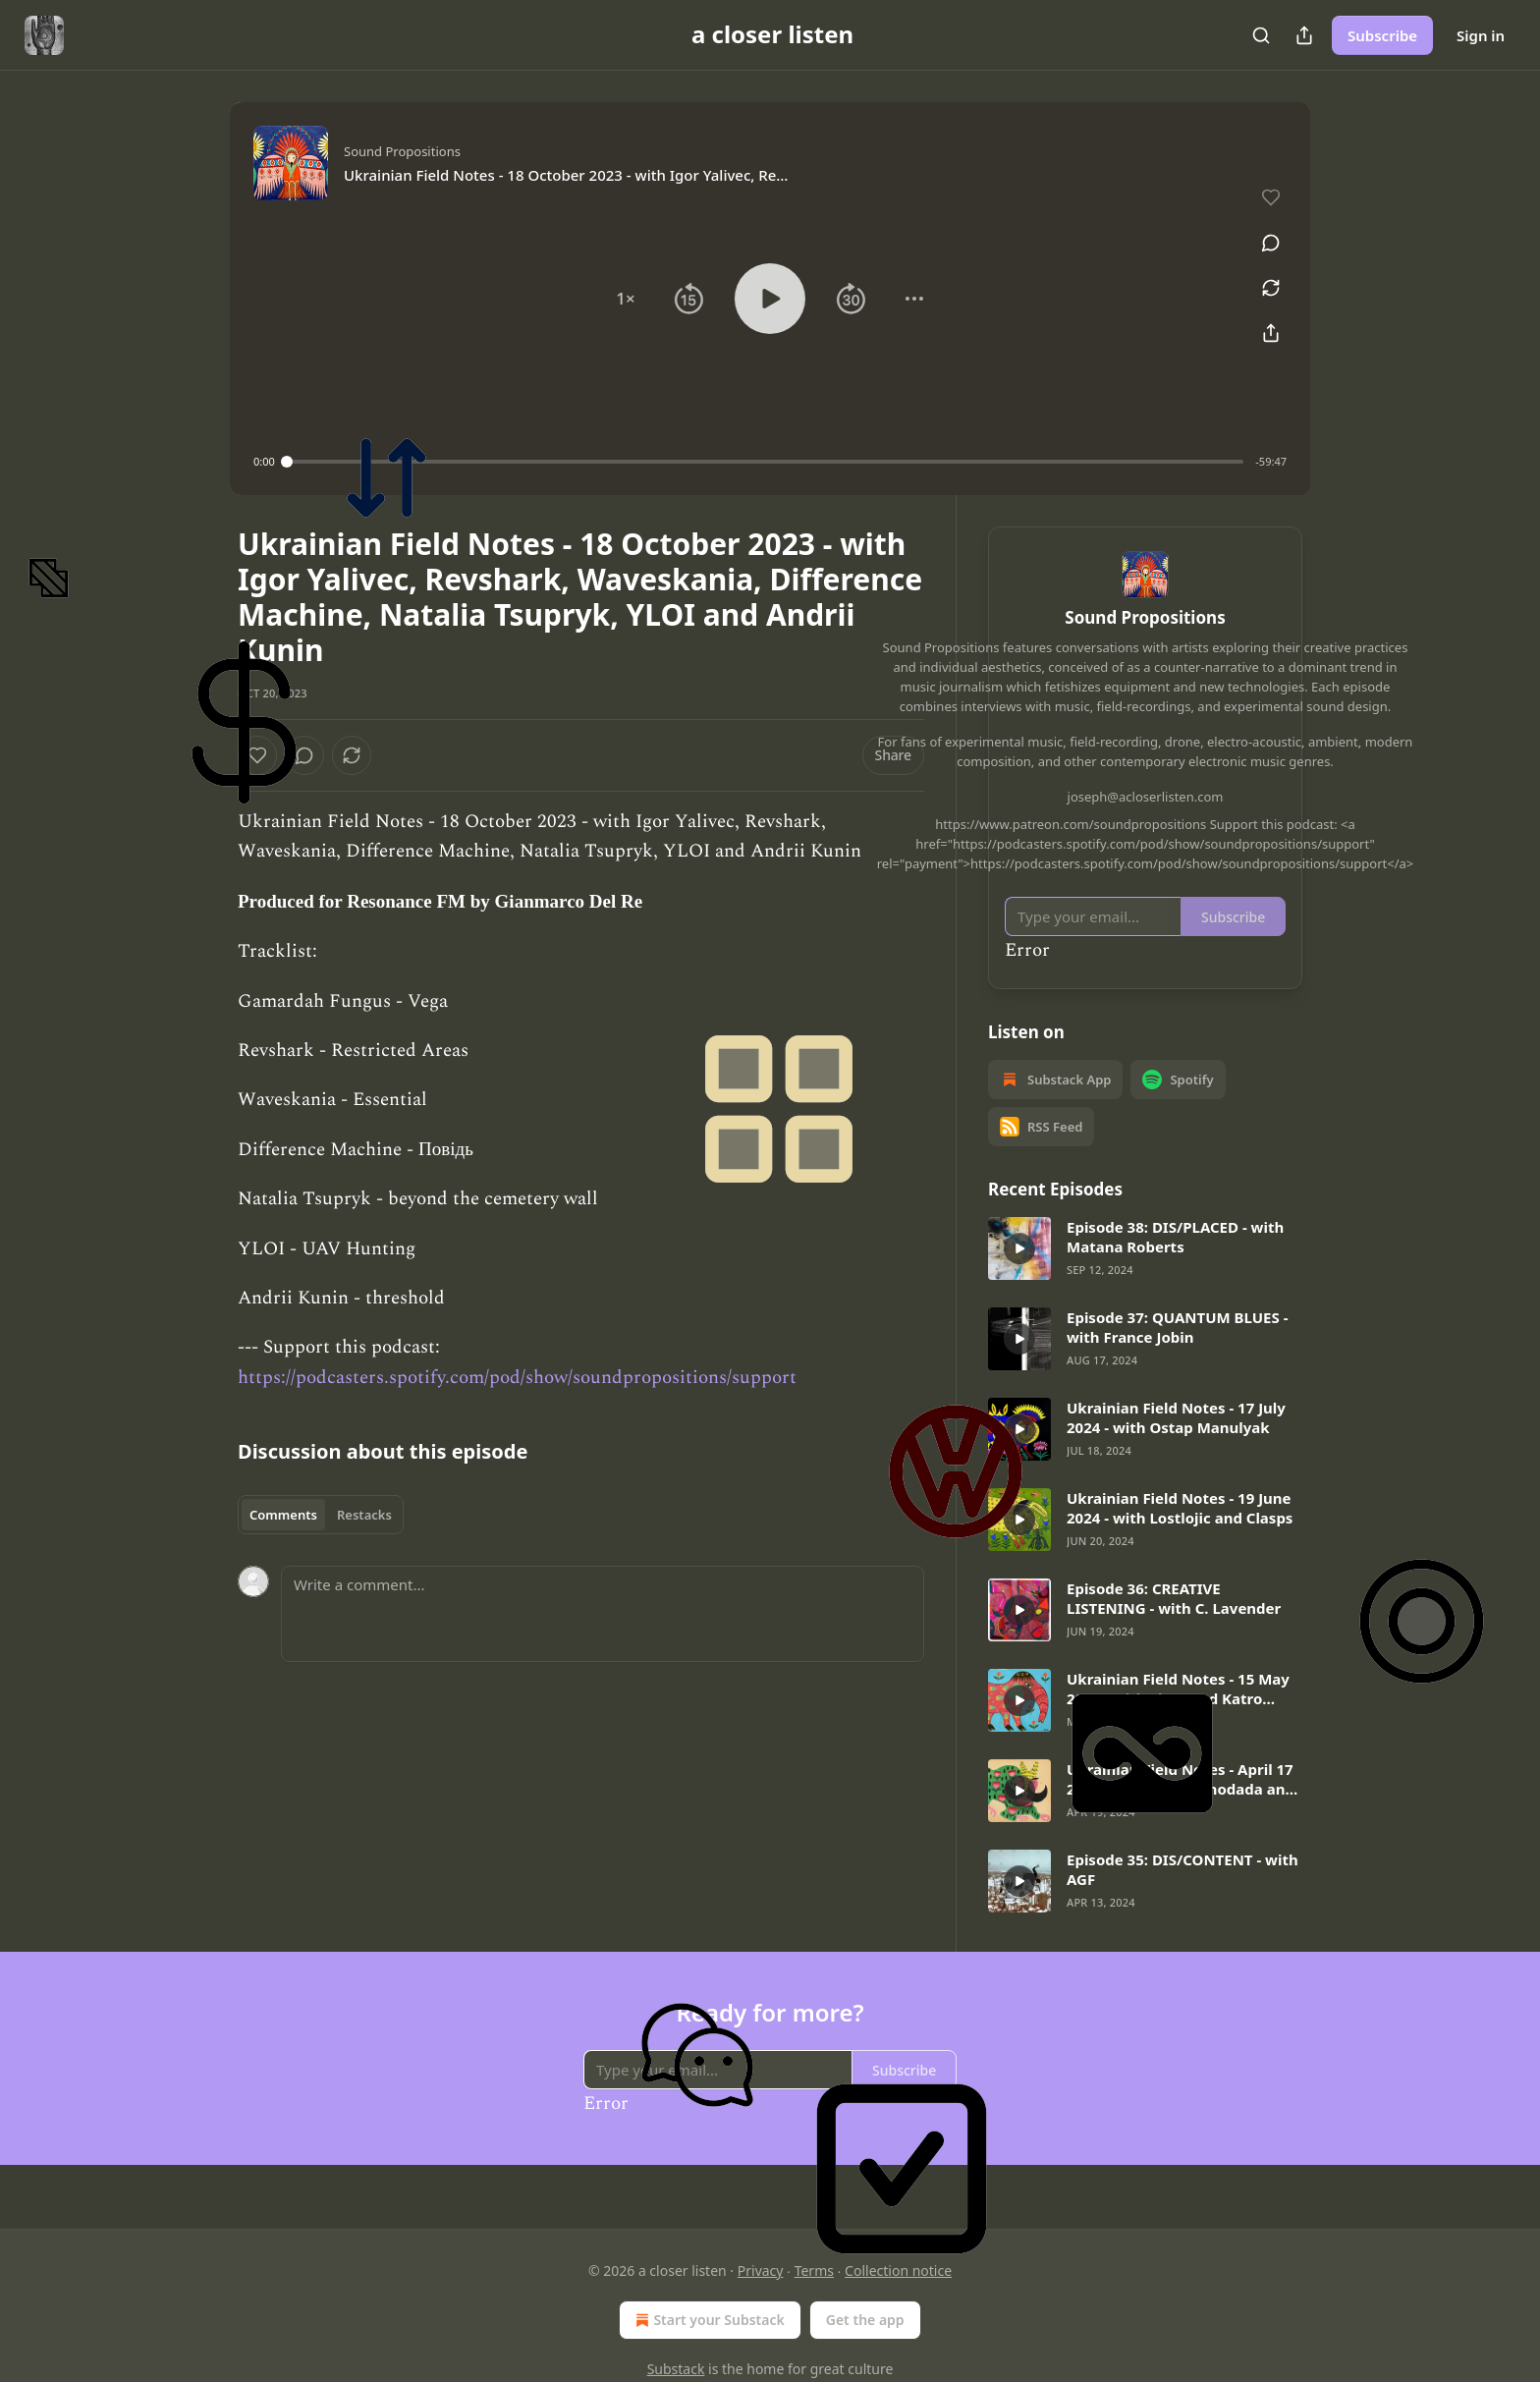  Describe the element at coordinates (1142, 1753) in the screenshot. I see `indicates unlimited or infinite capacity` at that location.